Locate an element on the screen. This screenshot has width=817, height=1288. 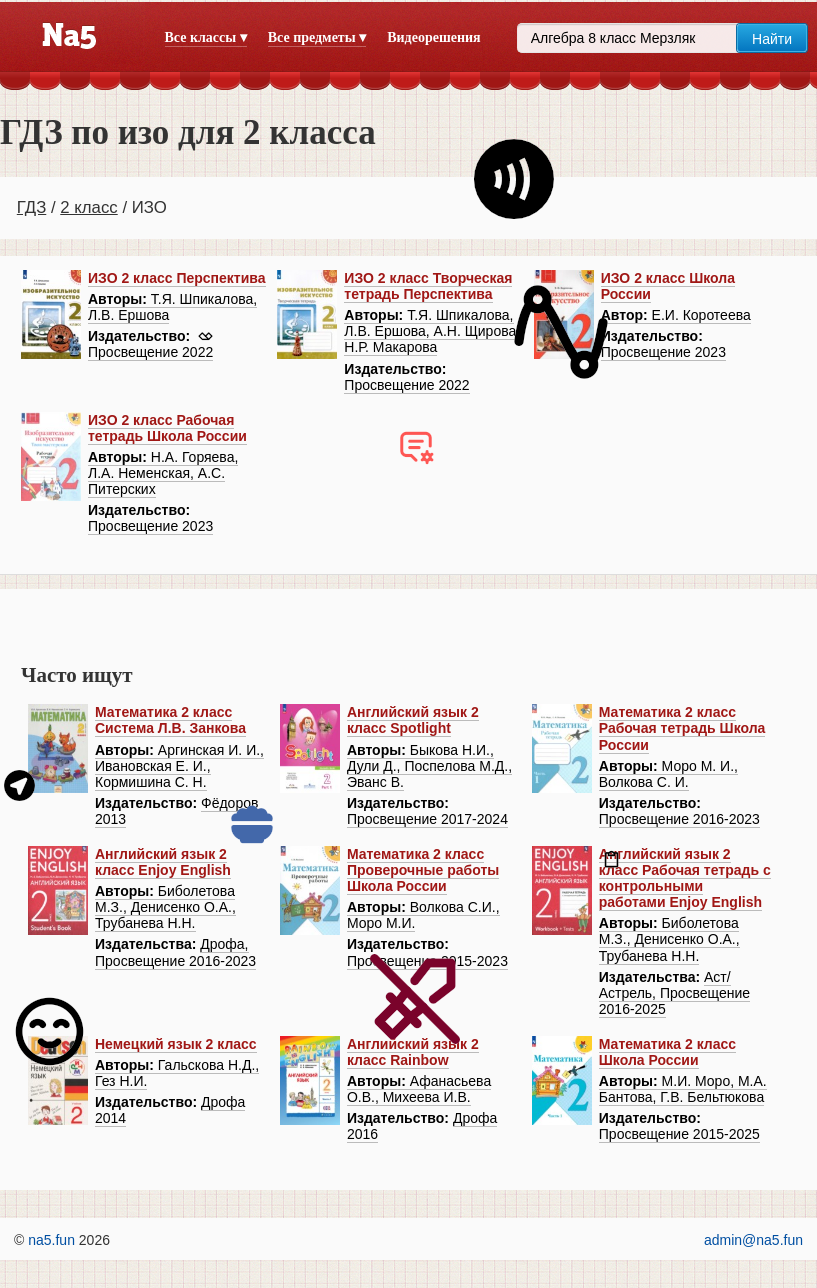
toggle between maximum and minimum values is located at coordinates (561, 332).